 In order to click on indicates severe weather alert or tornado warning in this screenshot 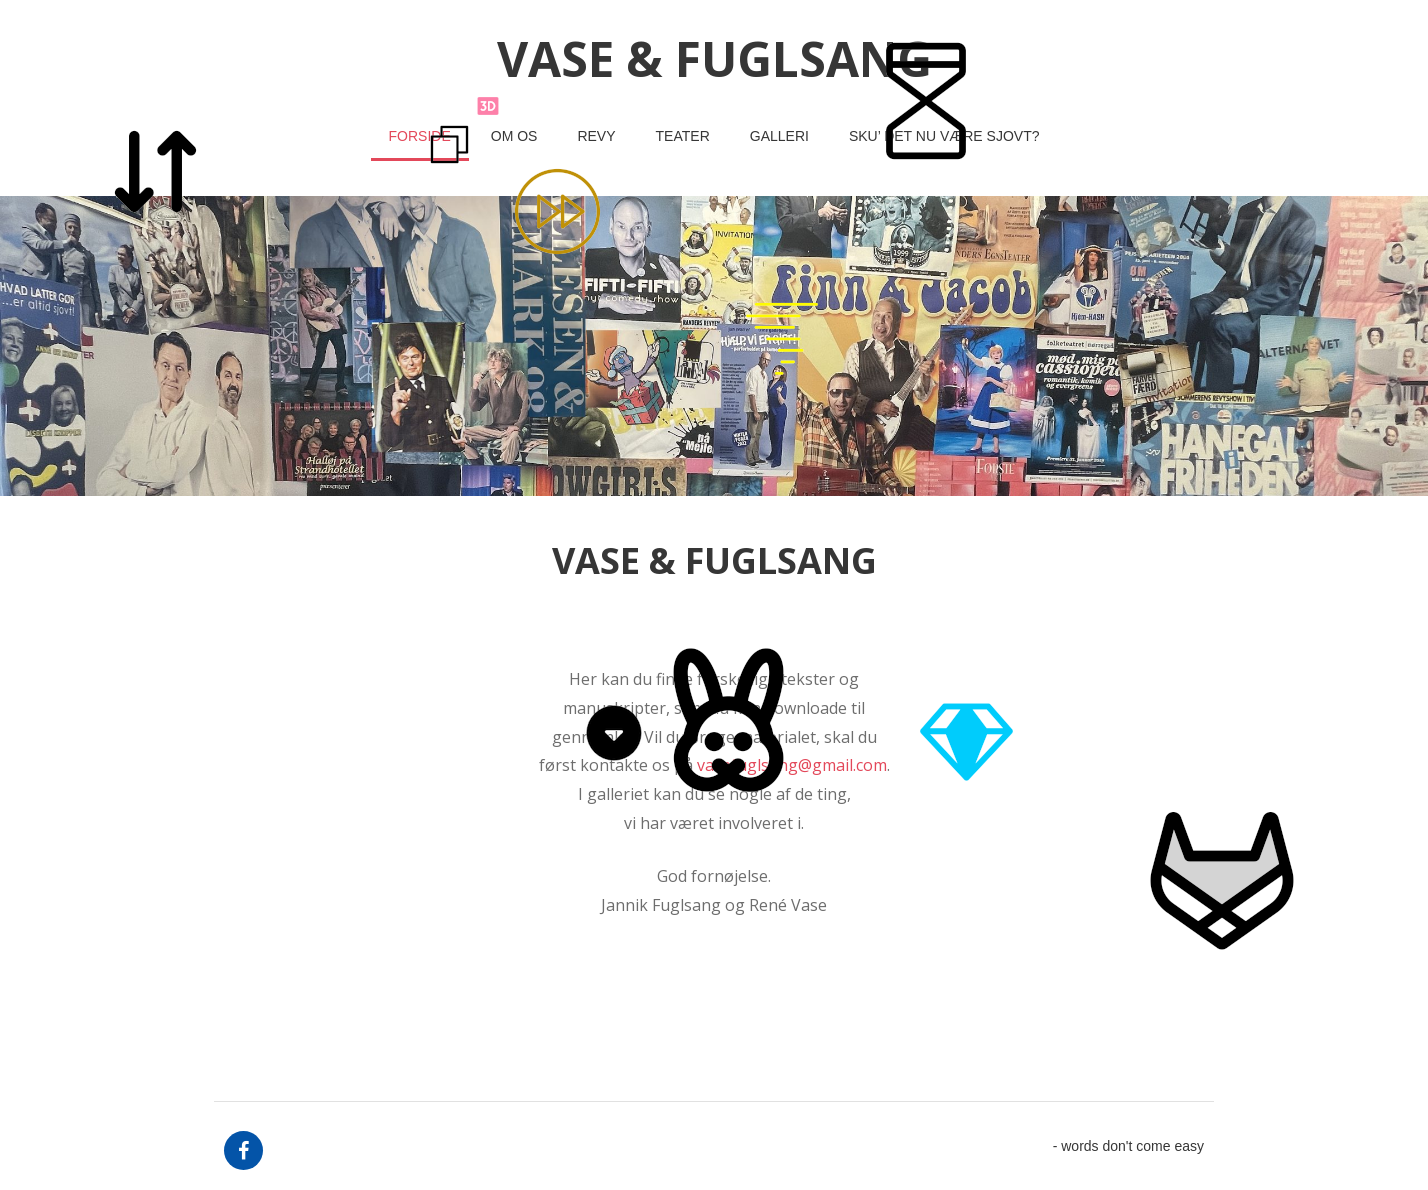, I will do `click(782, 336)`.